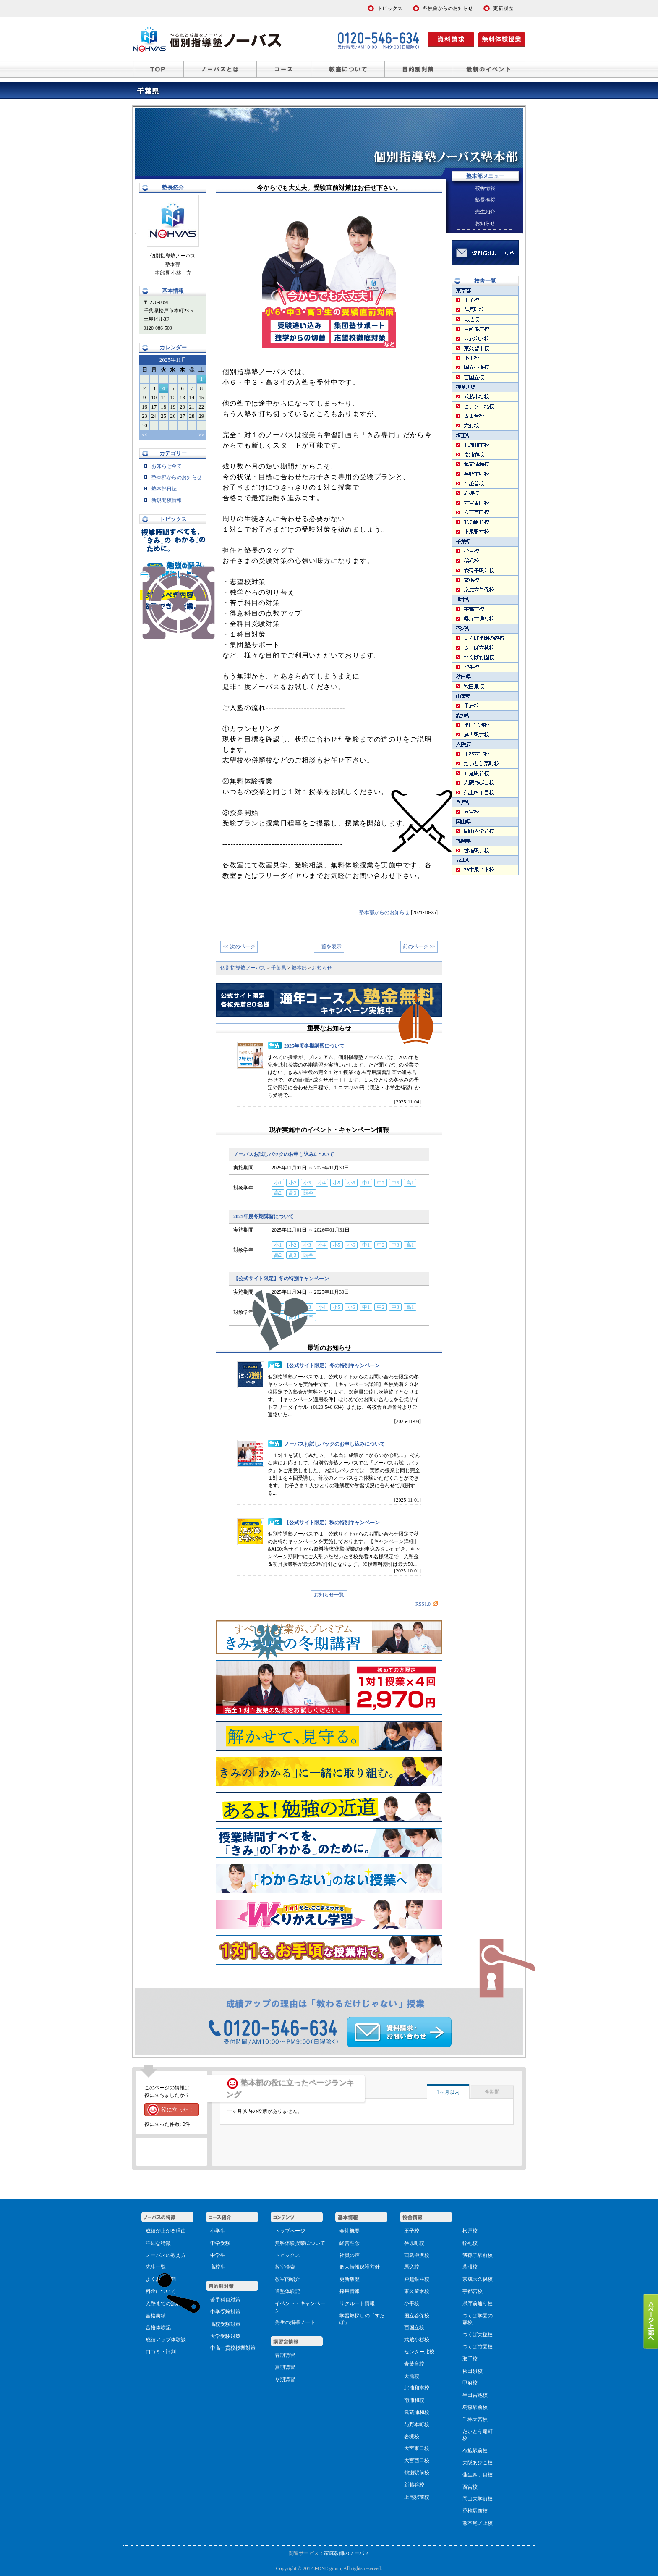  Describe the element at coordinates (422, 821) in the screenshot. I see `select hook swords as your weapon` at that location.